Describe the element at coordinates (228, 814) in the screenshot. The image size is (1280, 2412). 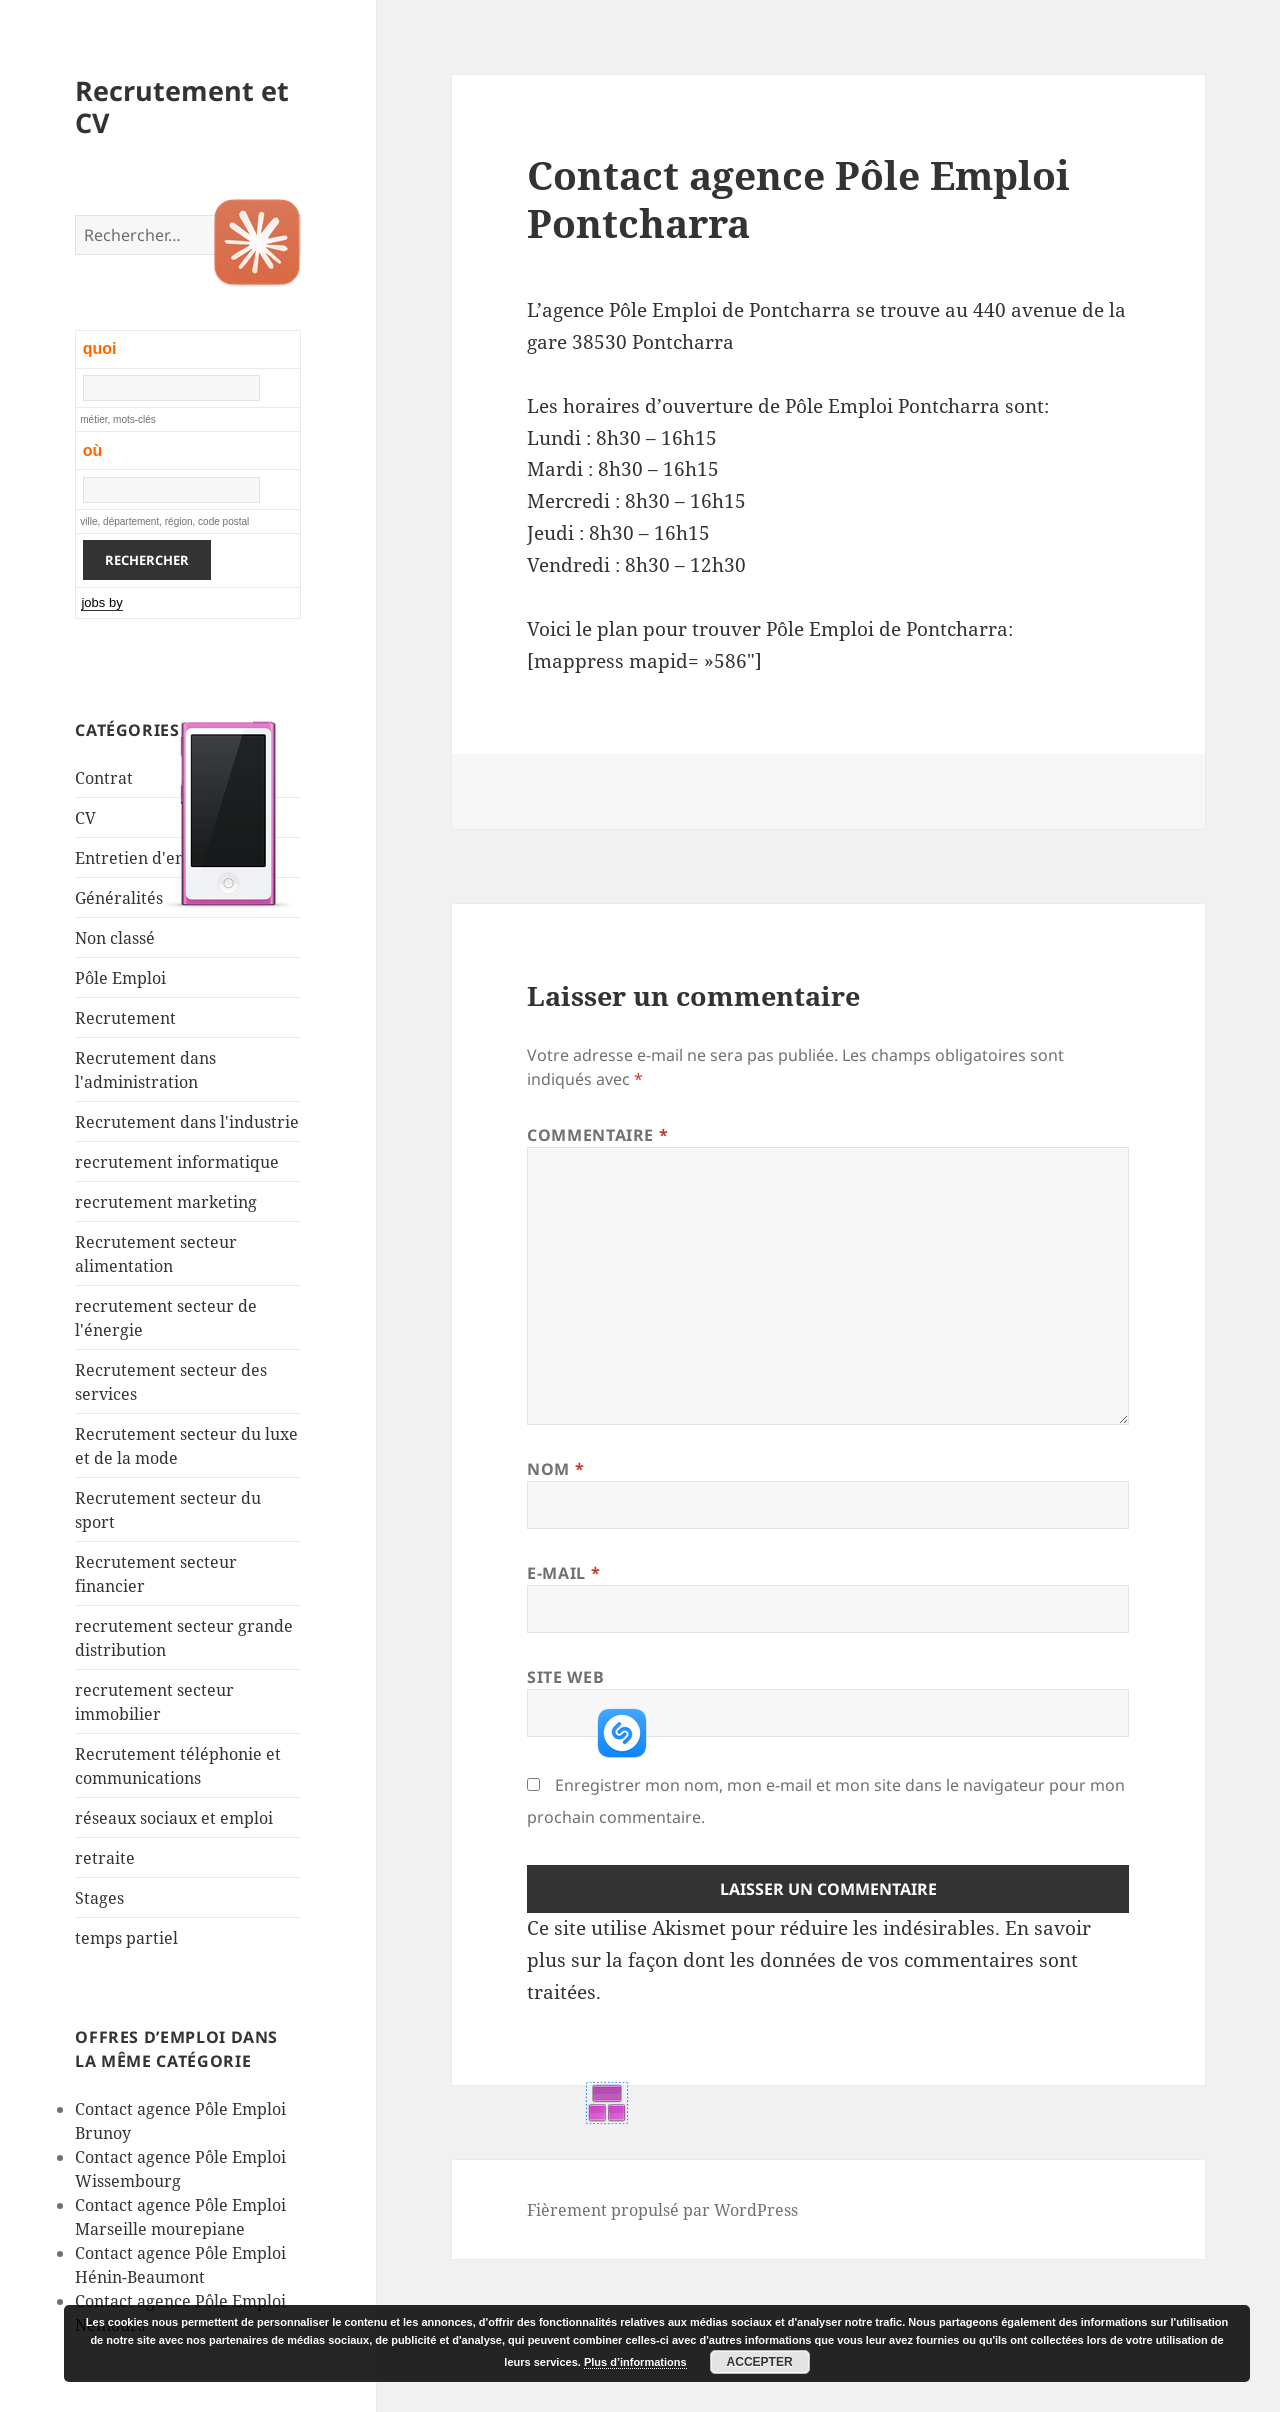
I see `iPod nano device connected` at that location.